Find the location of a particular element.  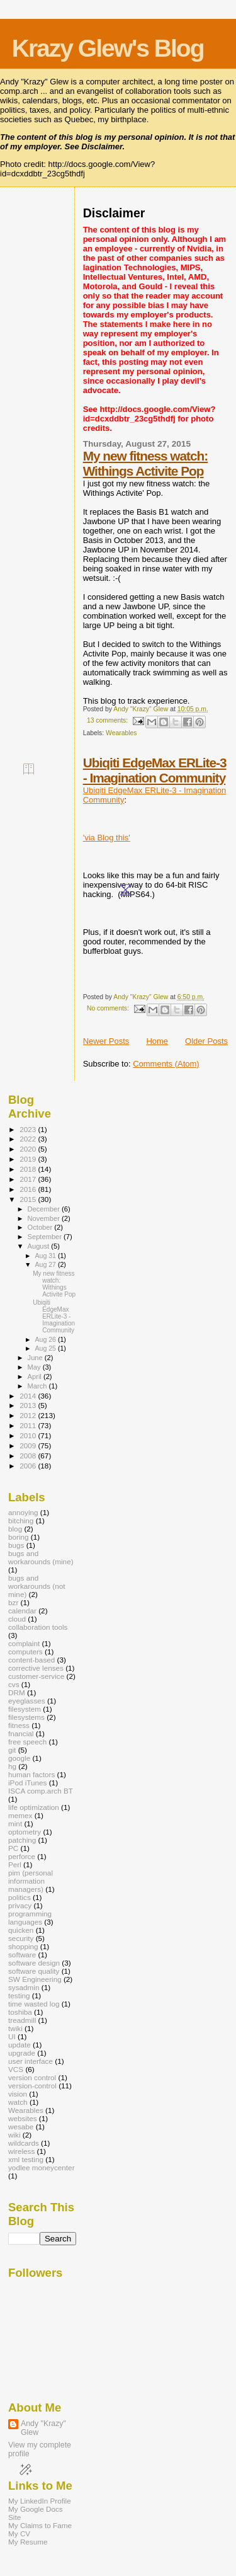

access storage lockers is located at coordinates (28, 769).